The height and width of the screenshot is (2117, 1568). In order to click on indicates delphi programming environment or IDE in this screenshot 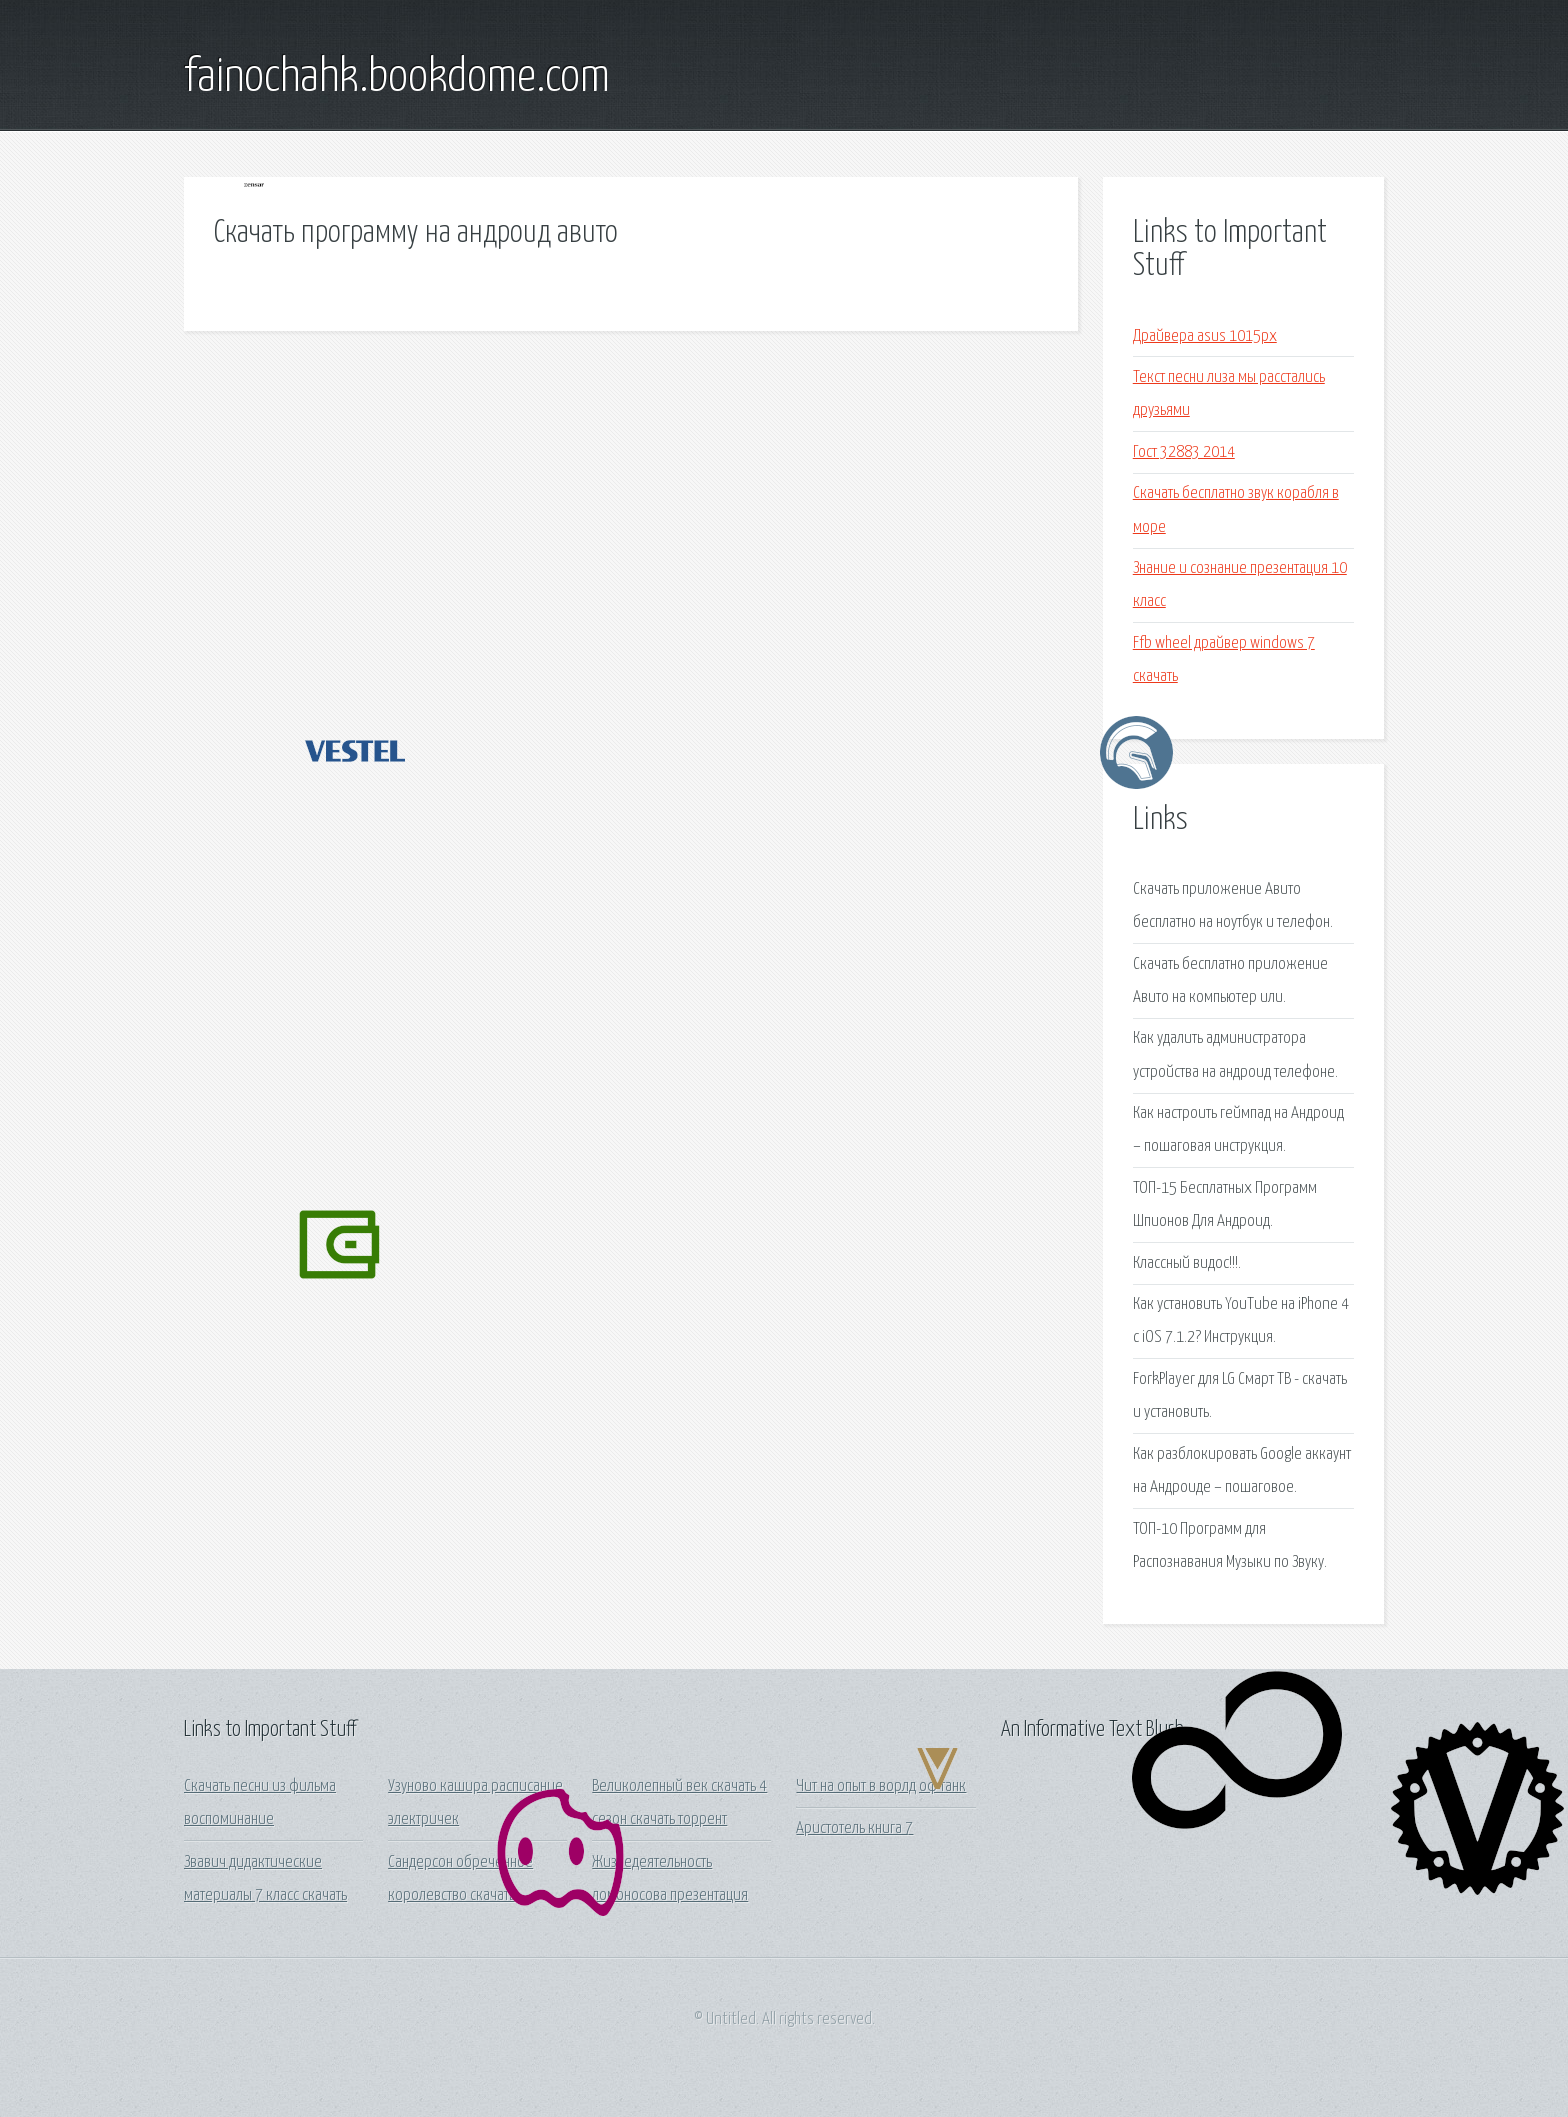, I will do `click(1136, 752)`.